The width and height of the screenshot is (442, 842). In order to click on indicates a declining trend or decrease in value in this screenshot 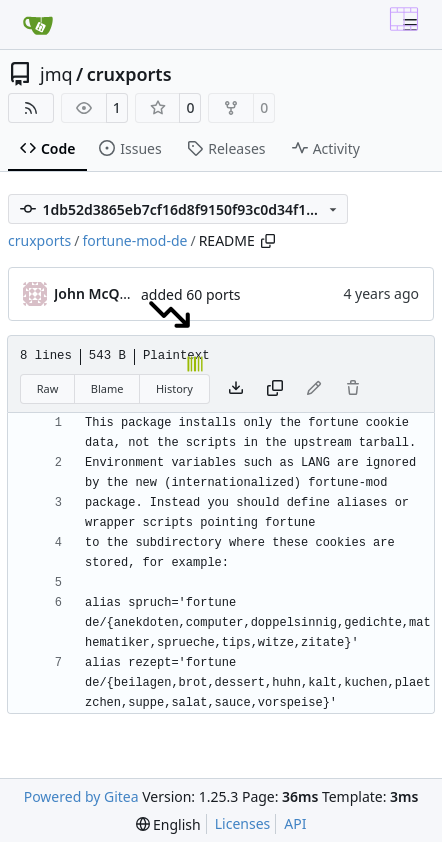, I will do `click(169, 314)`.